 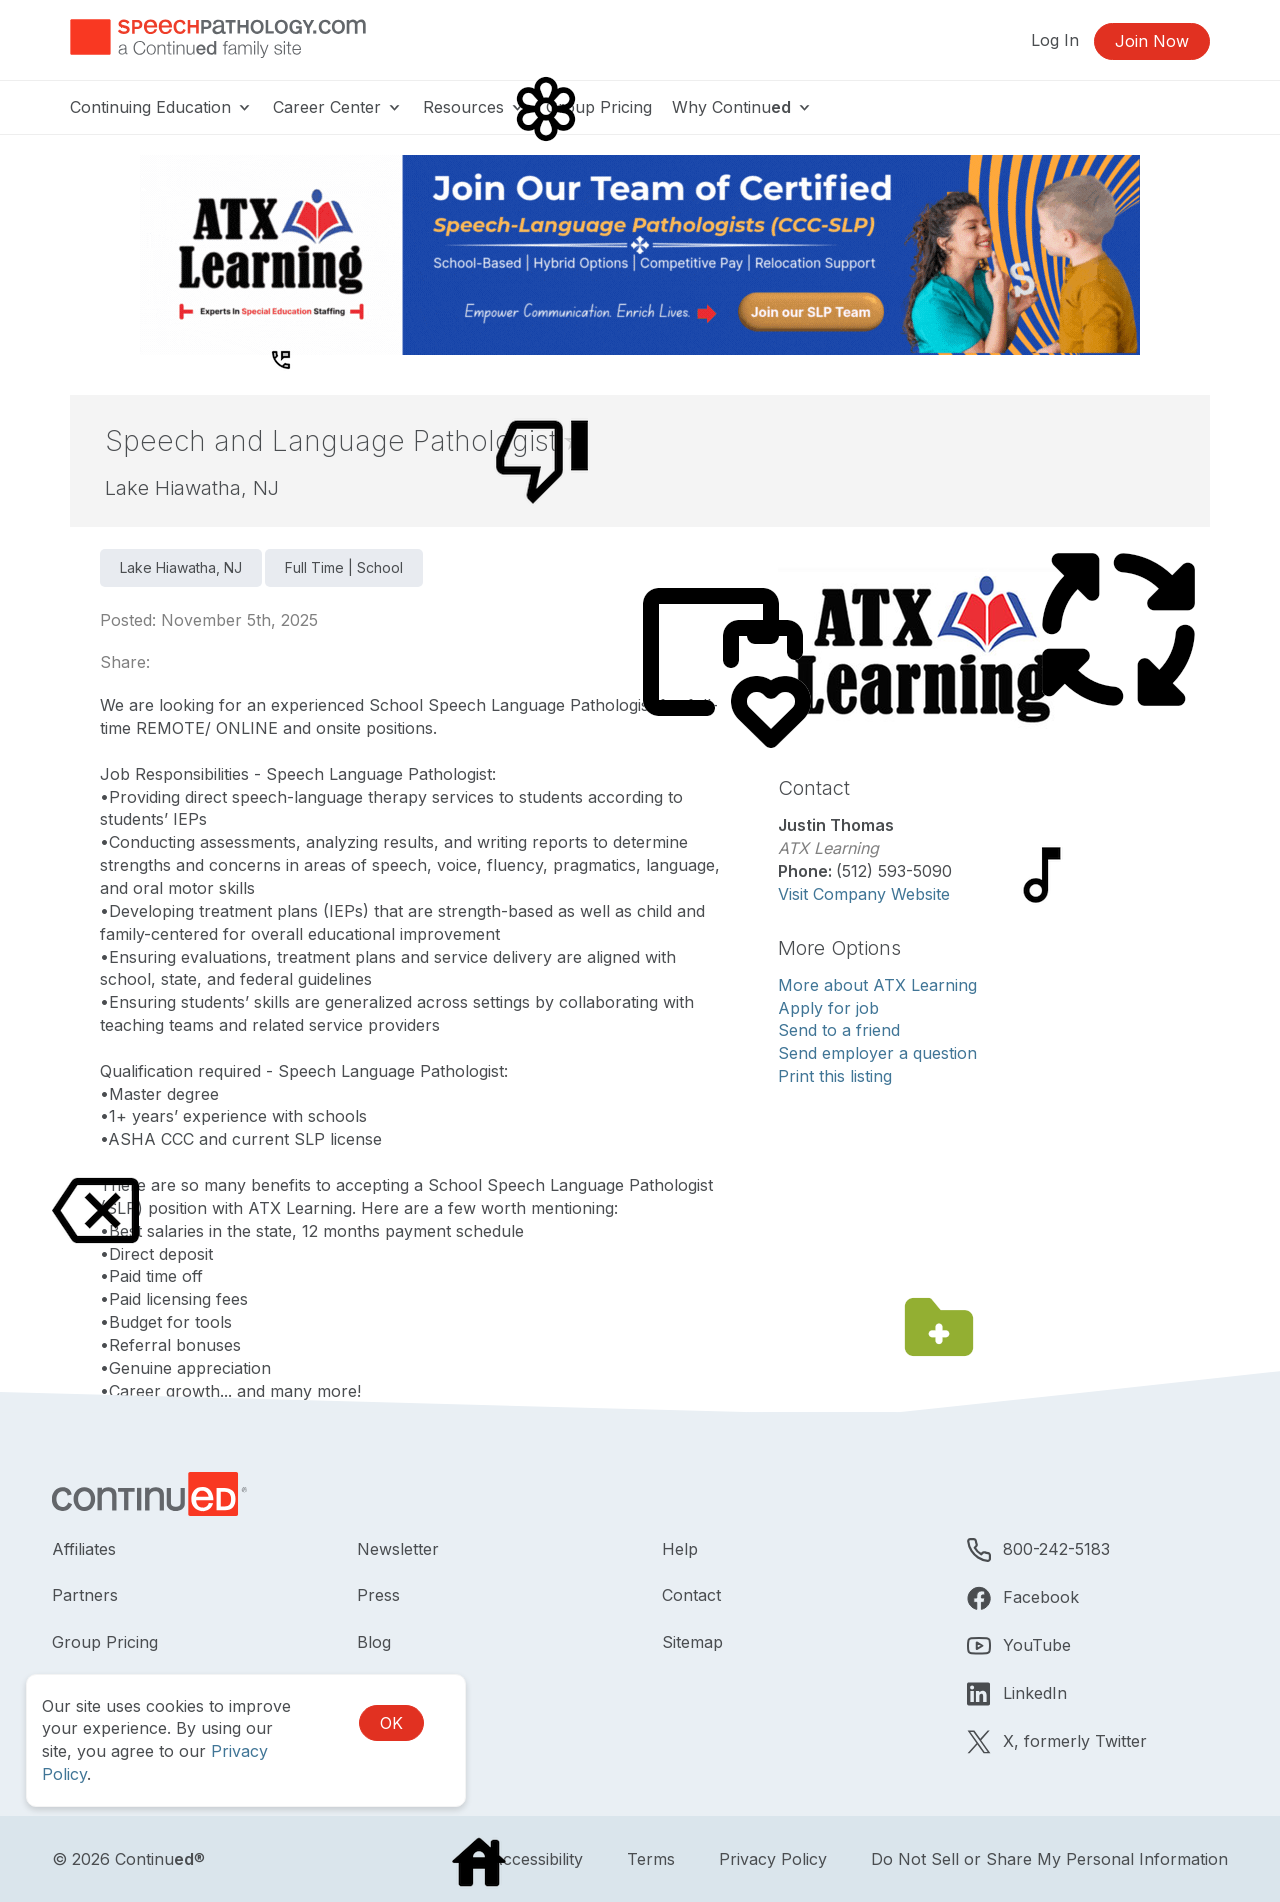 What do you see at coordinates (723, 660) in the screenshot?
I see `favorite or like a connected device` at bounding box center [723, 660].